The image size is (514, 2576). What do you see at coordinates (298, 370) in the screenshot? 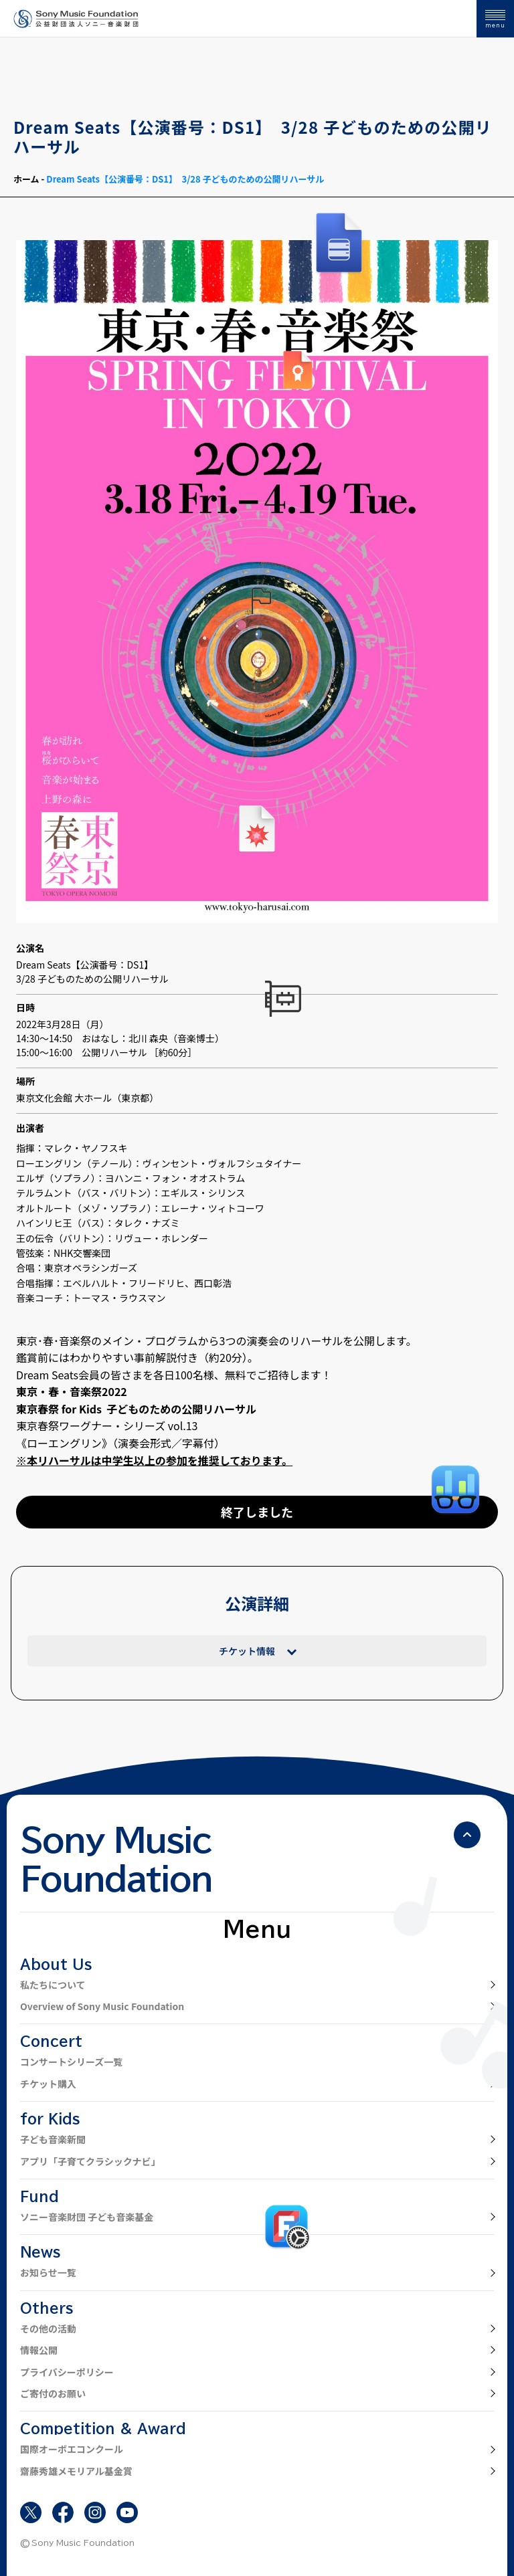
I see `a certificate or credential file` at bounding box center [298, 370].